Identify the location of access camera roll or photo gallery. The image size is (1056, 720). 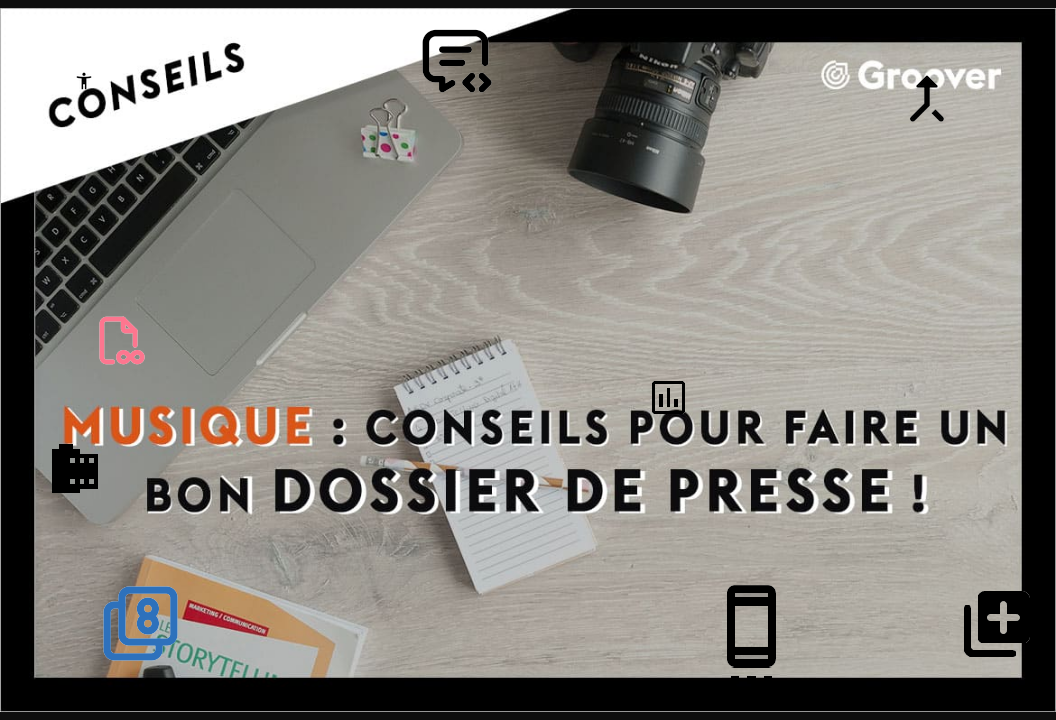
(75, 470).